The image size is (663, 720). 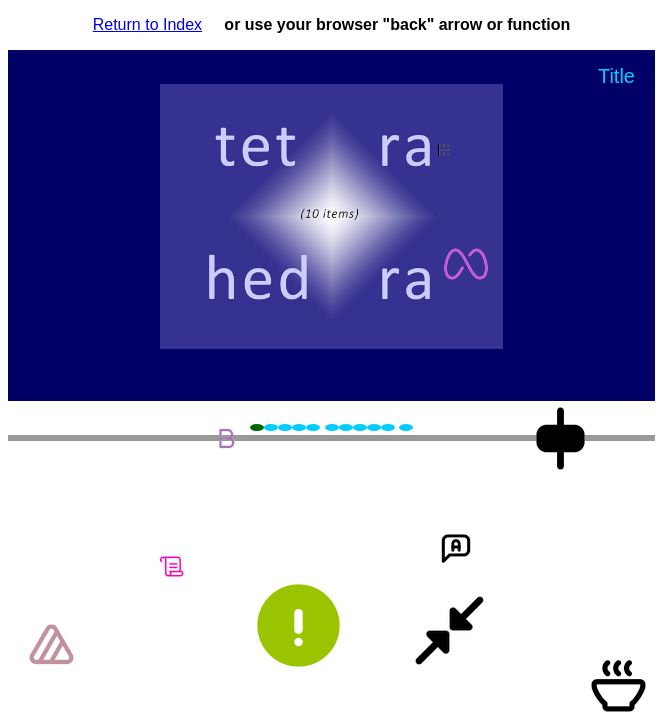 What do you see at coordinates (298, 625) in the screenshot?
I see `indicates a warning or alert requiring attention` at bounding box center [298, 625].